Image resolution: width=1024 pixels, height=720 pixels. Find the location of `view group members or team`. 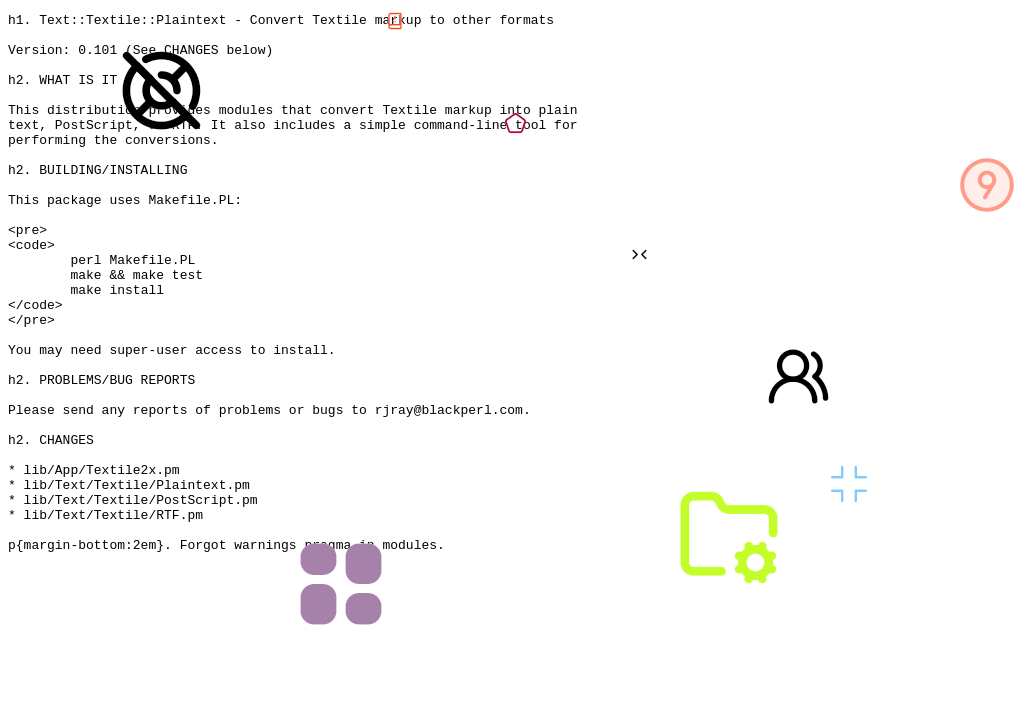

view group members or team is located at coordinates (798, 376).